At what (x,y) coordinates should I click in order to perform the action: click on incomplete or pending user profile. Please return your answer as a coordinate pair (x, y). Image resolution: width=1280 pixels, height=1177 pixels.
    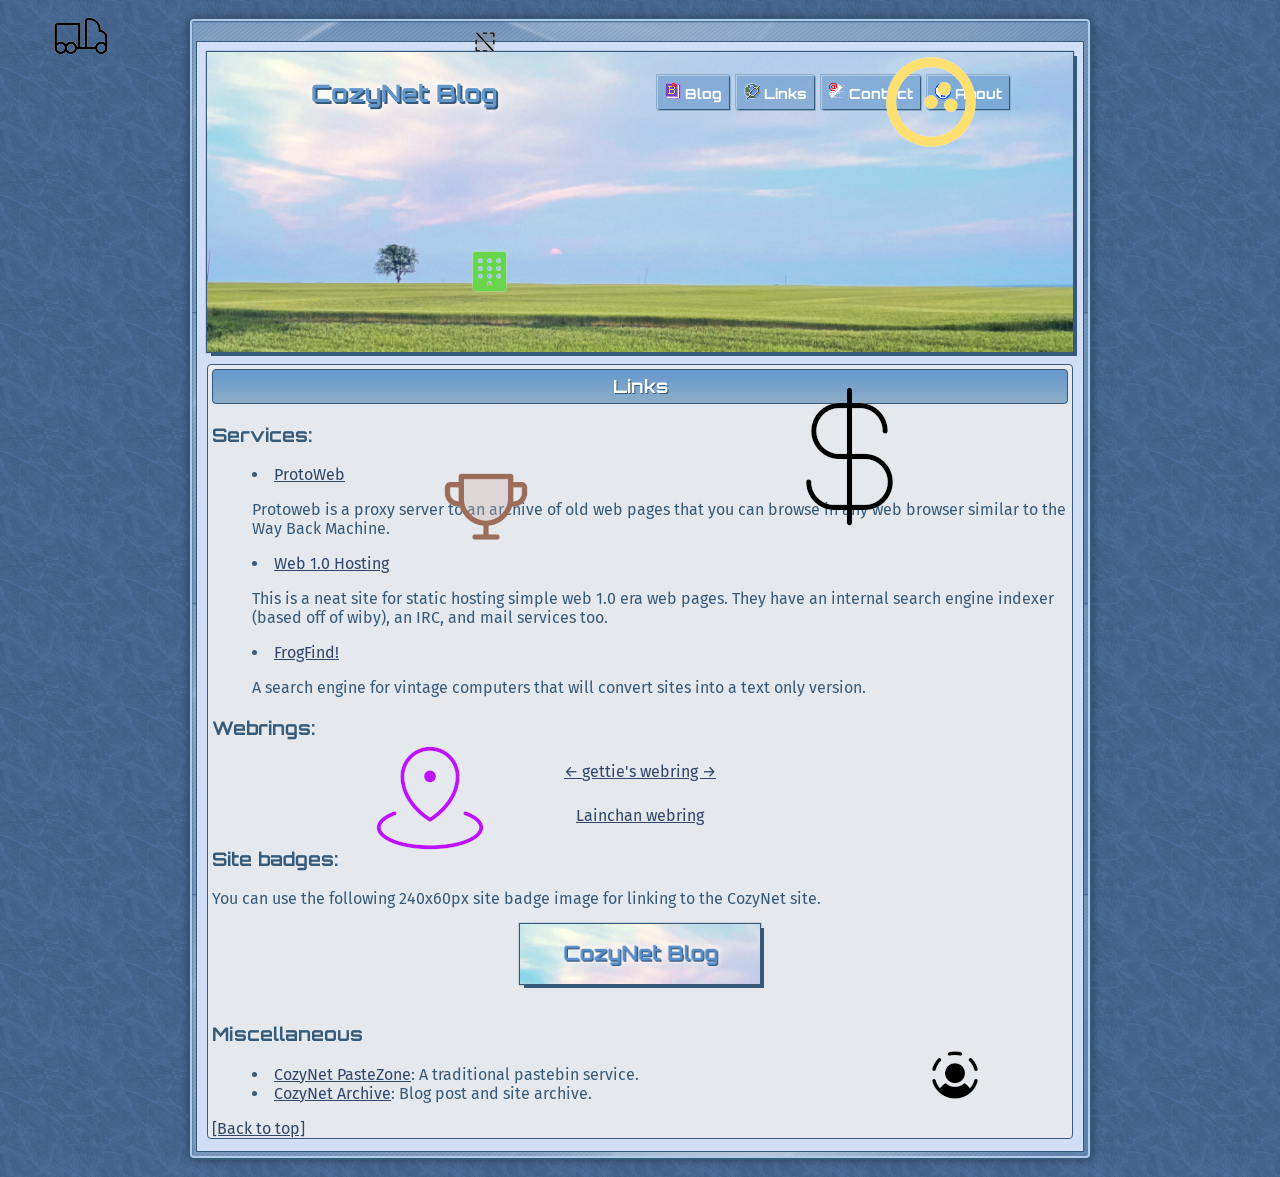
    Looking at the image, I should click on (955, 1075).